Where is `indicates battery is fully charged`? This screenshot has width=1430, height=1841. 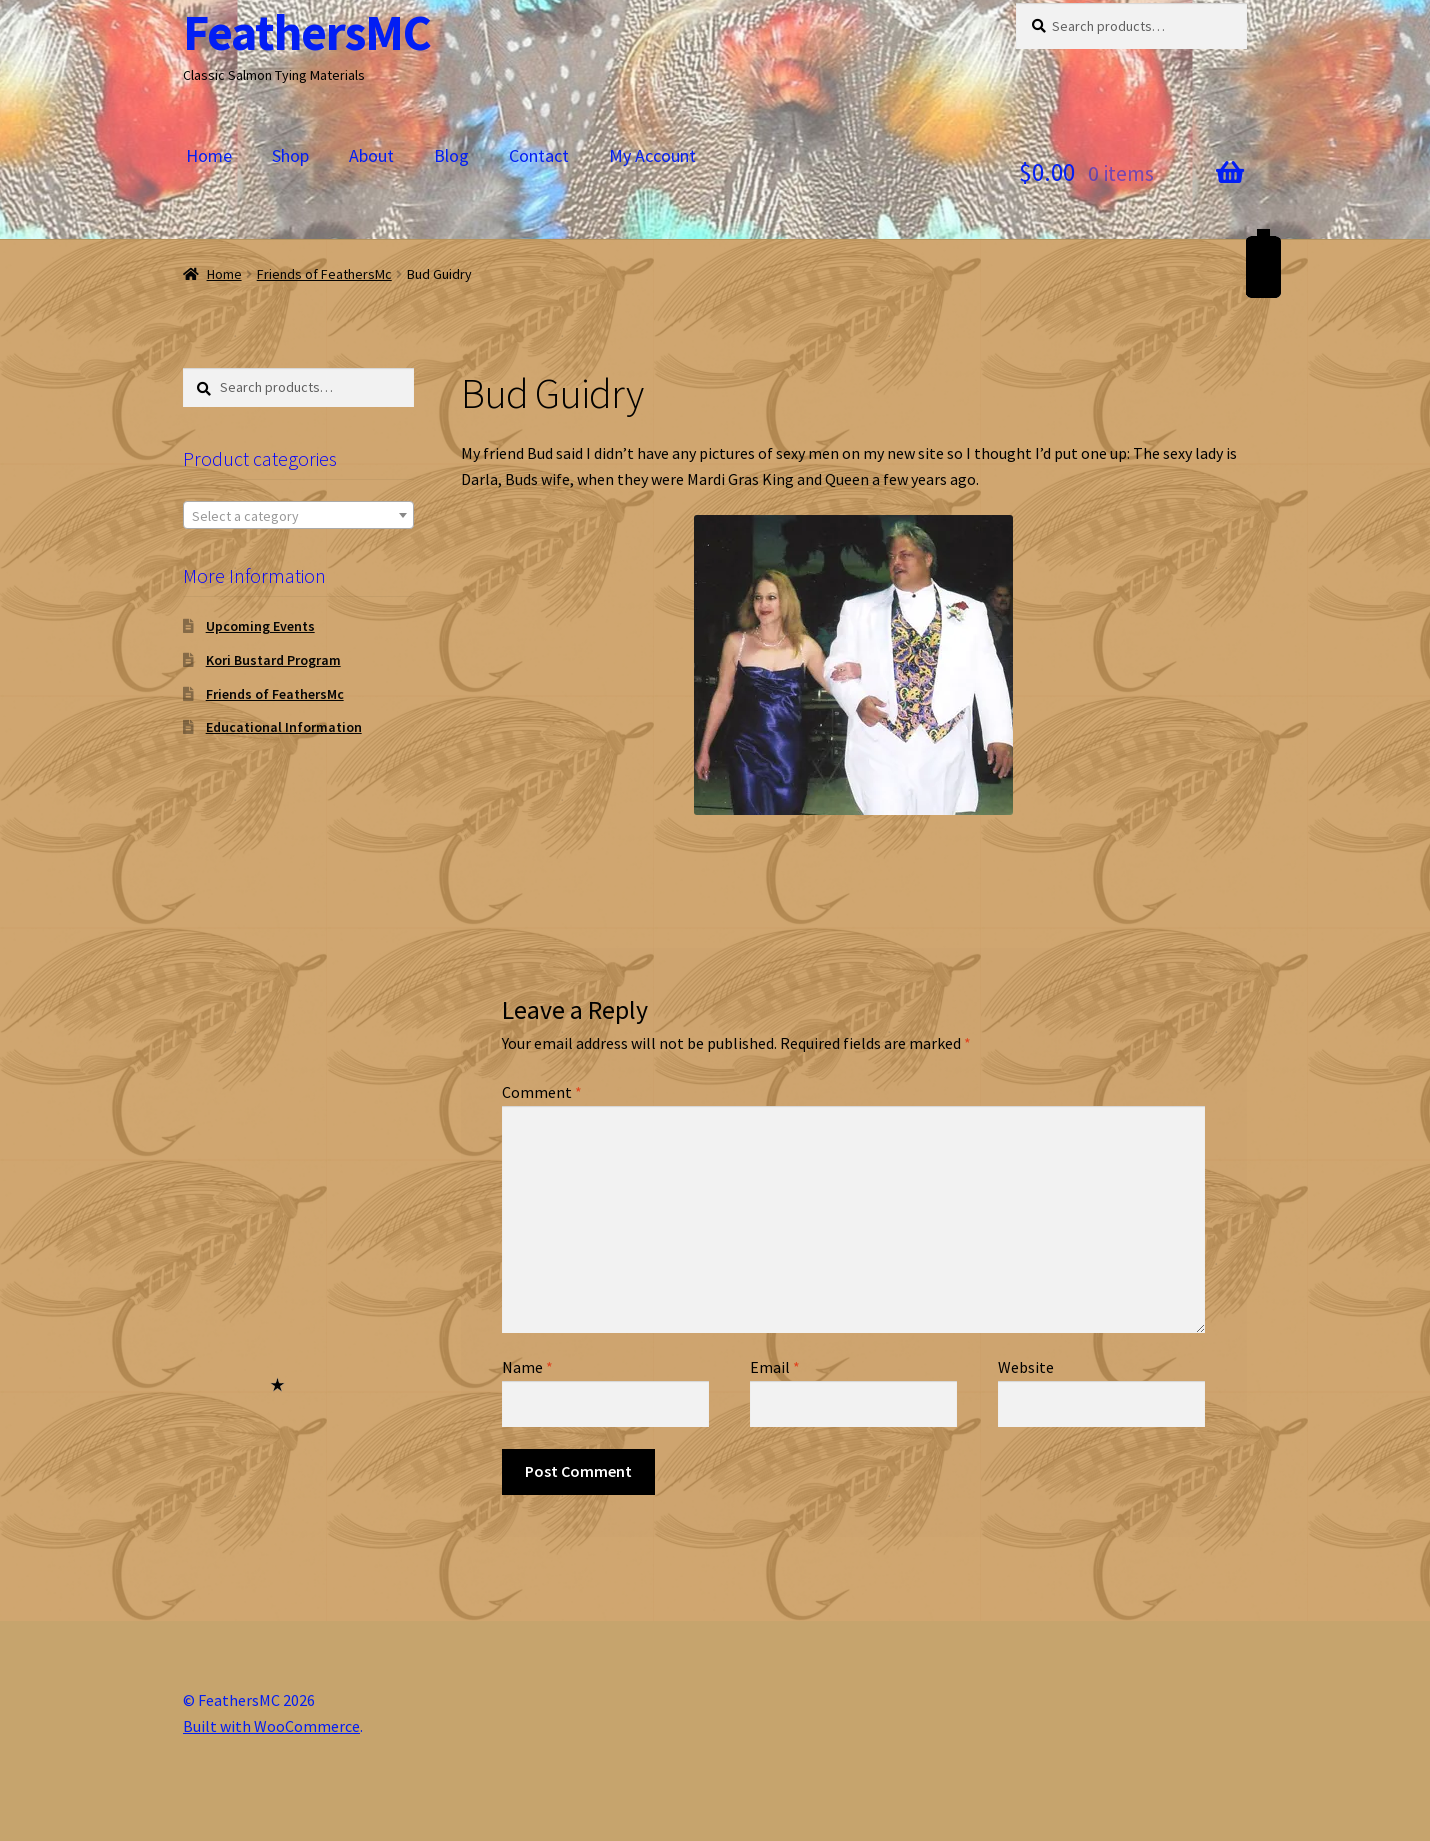
indicates battery is fully charged is located at coordinates (1263, 263).